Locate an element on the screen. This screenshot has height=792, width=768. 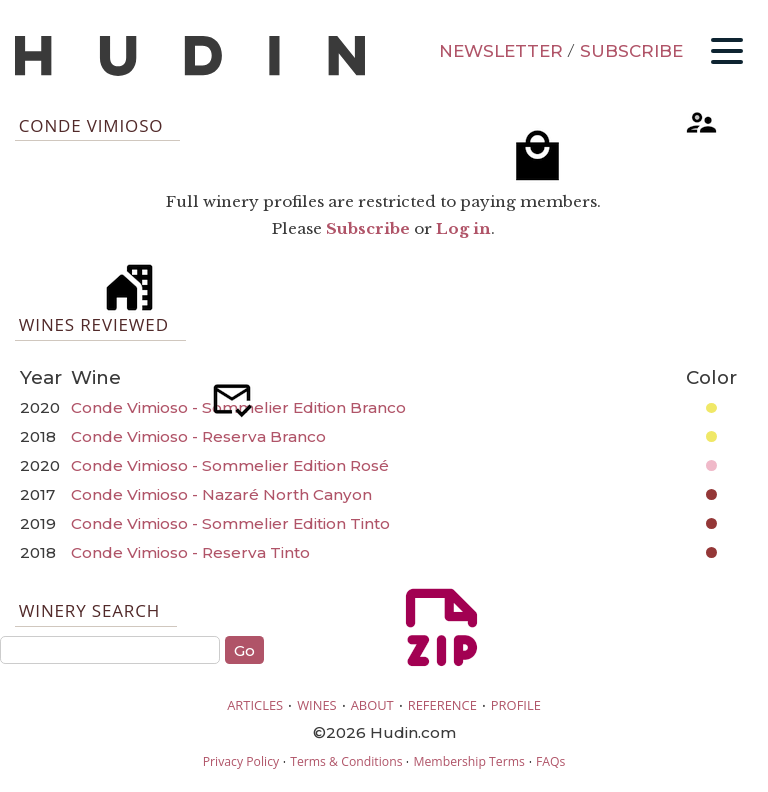
view team members or user accounts is located at coordinates (701, 122).